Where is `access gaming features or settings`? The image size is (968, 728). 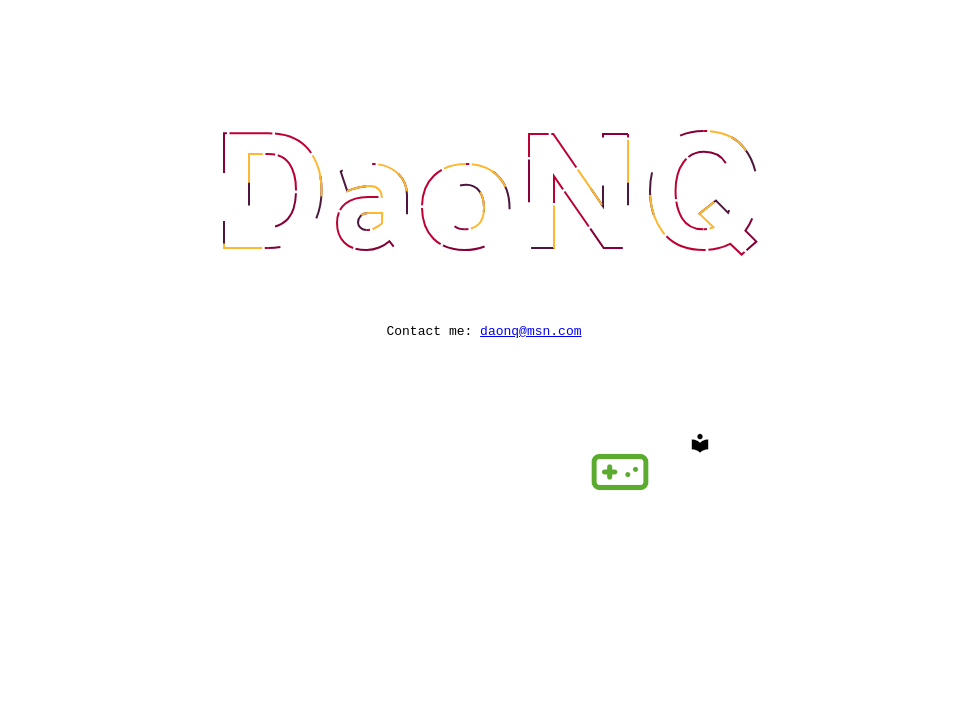 access gaming features or settings is located at coordinates (620, 472).